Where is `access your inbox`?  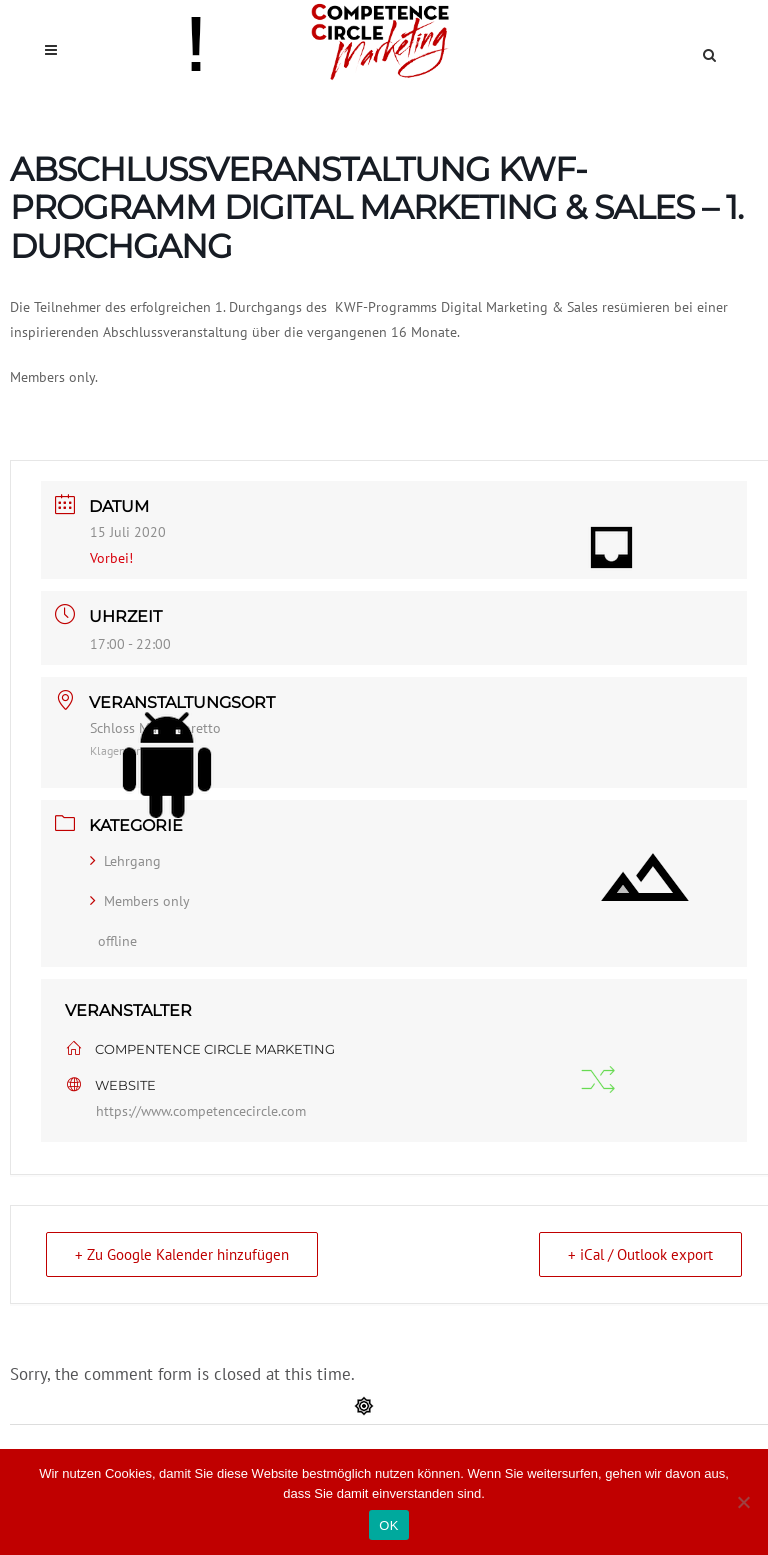
access your inbox is located at coordinates (611, 547).